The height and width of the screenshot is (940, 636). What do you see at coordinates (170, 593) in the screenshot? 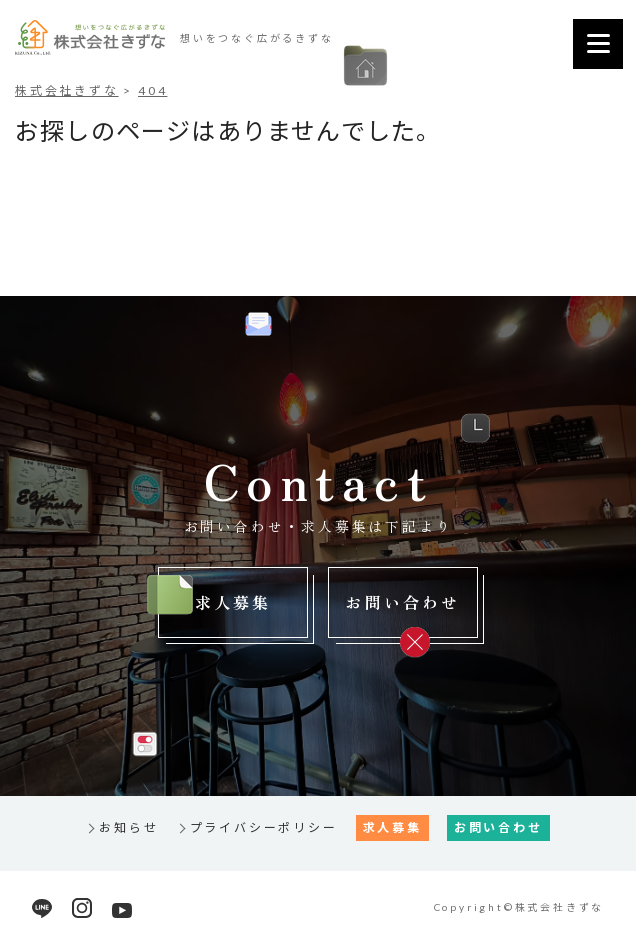
I see `customize desktop theme and appearance` at bounding box center [170, 593].